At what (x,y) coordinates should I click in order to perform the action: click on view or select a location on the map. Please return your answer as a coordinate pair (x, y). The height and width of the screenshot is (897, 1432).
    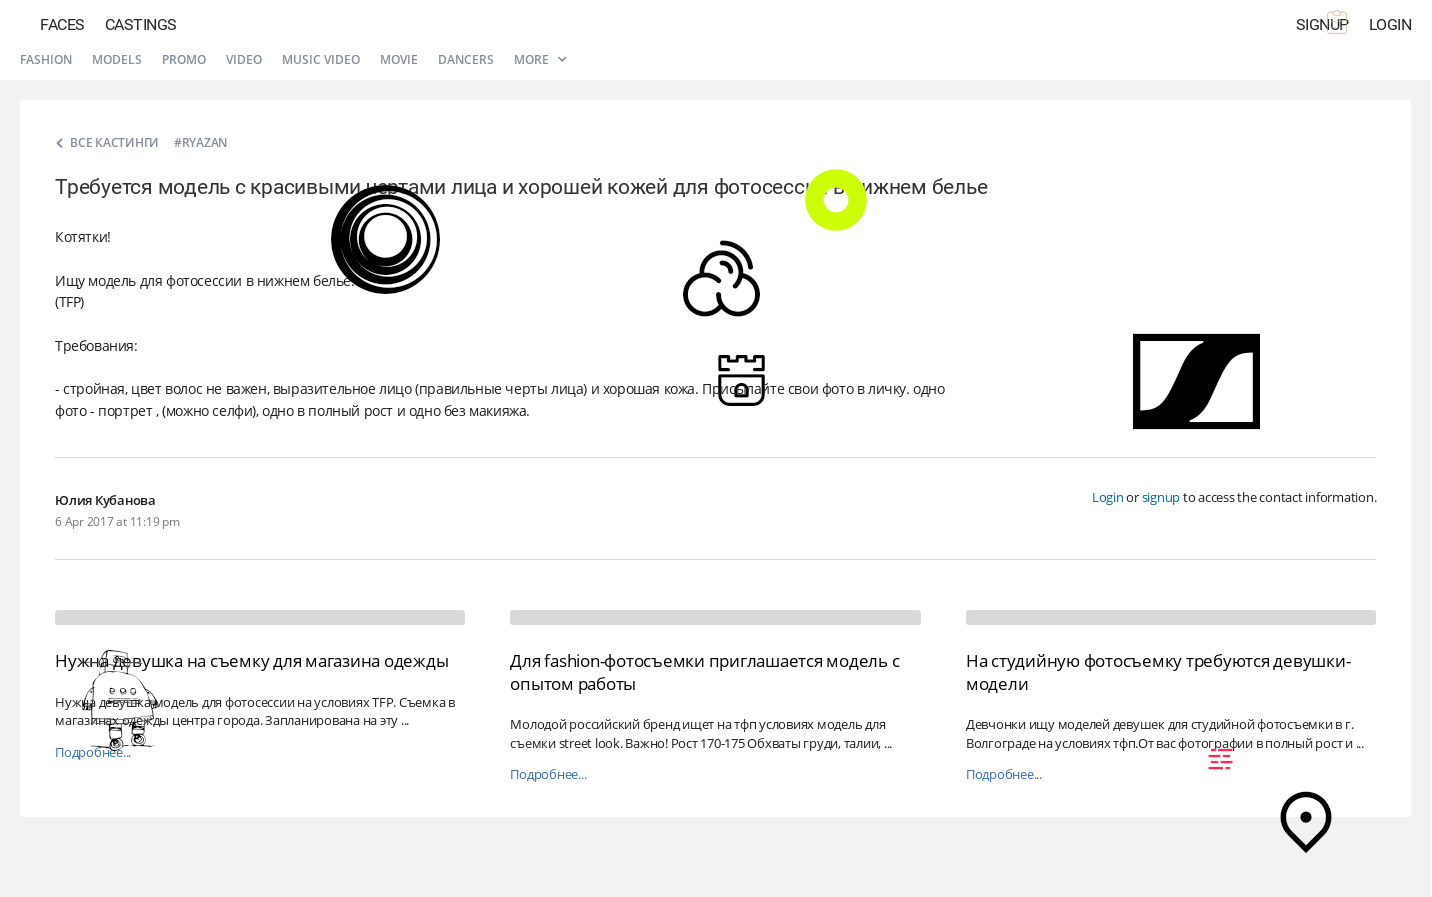
    Looking at the image, I should click on (1306, 820).